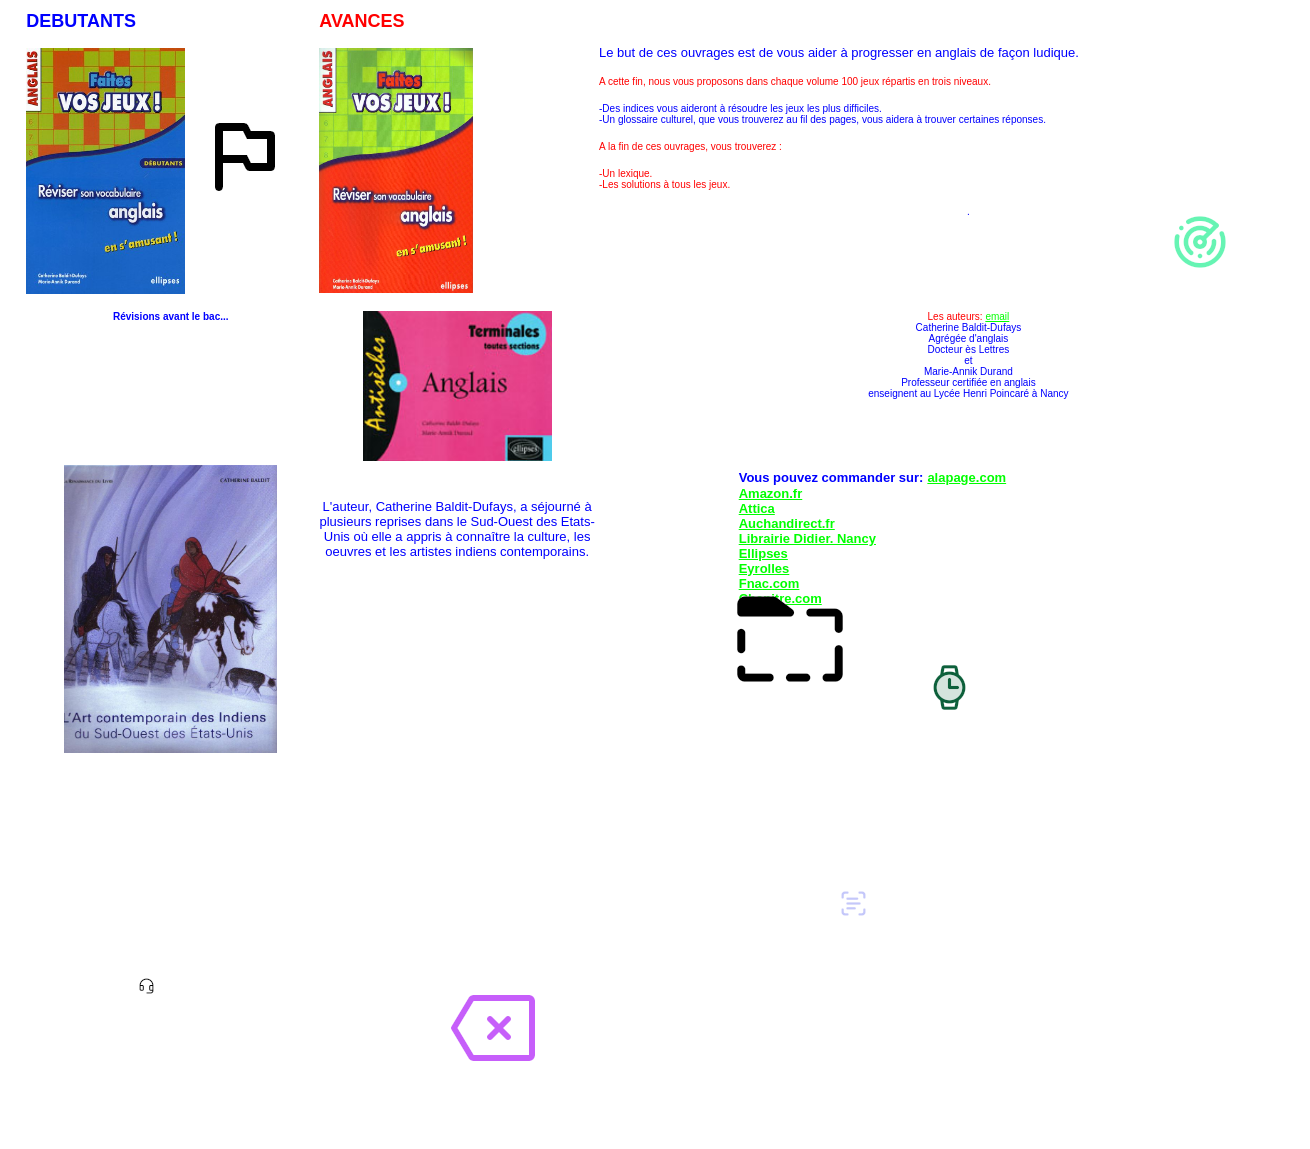 This screenshot has height=1149, width=1310. What do you see at coordinates (949, 687) in the screenshot?
I see `view time or clock settings` at bounding box center [949, 687].